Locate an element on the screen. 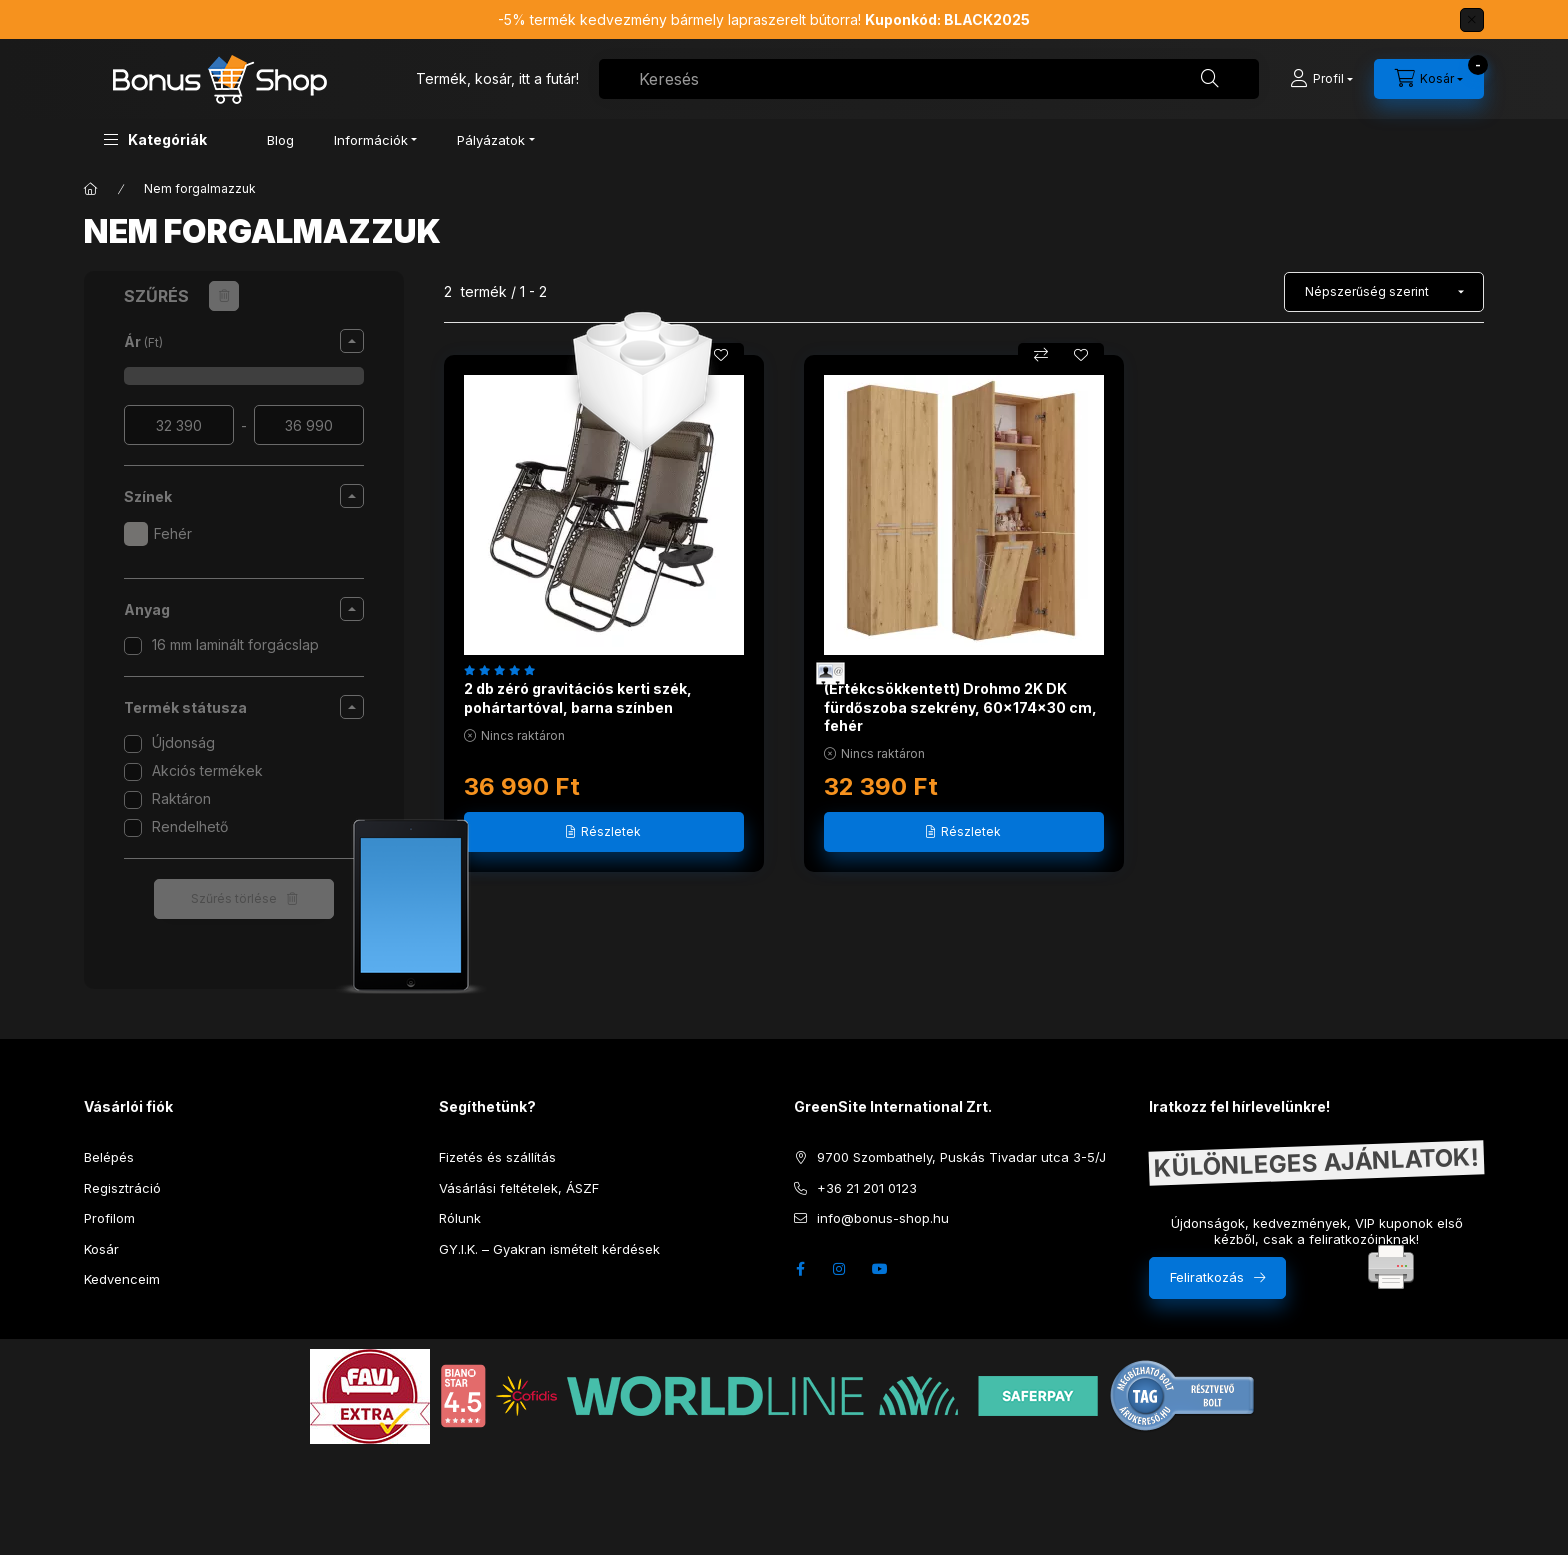 This screenshot has height=1555, width=1568. kernel extension file for macOS system is located at coordinates (642, 383).